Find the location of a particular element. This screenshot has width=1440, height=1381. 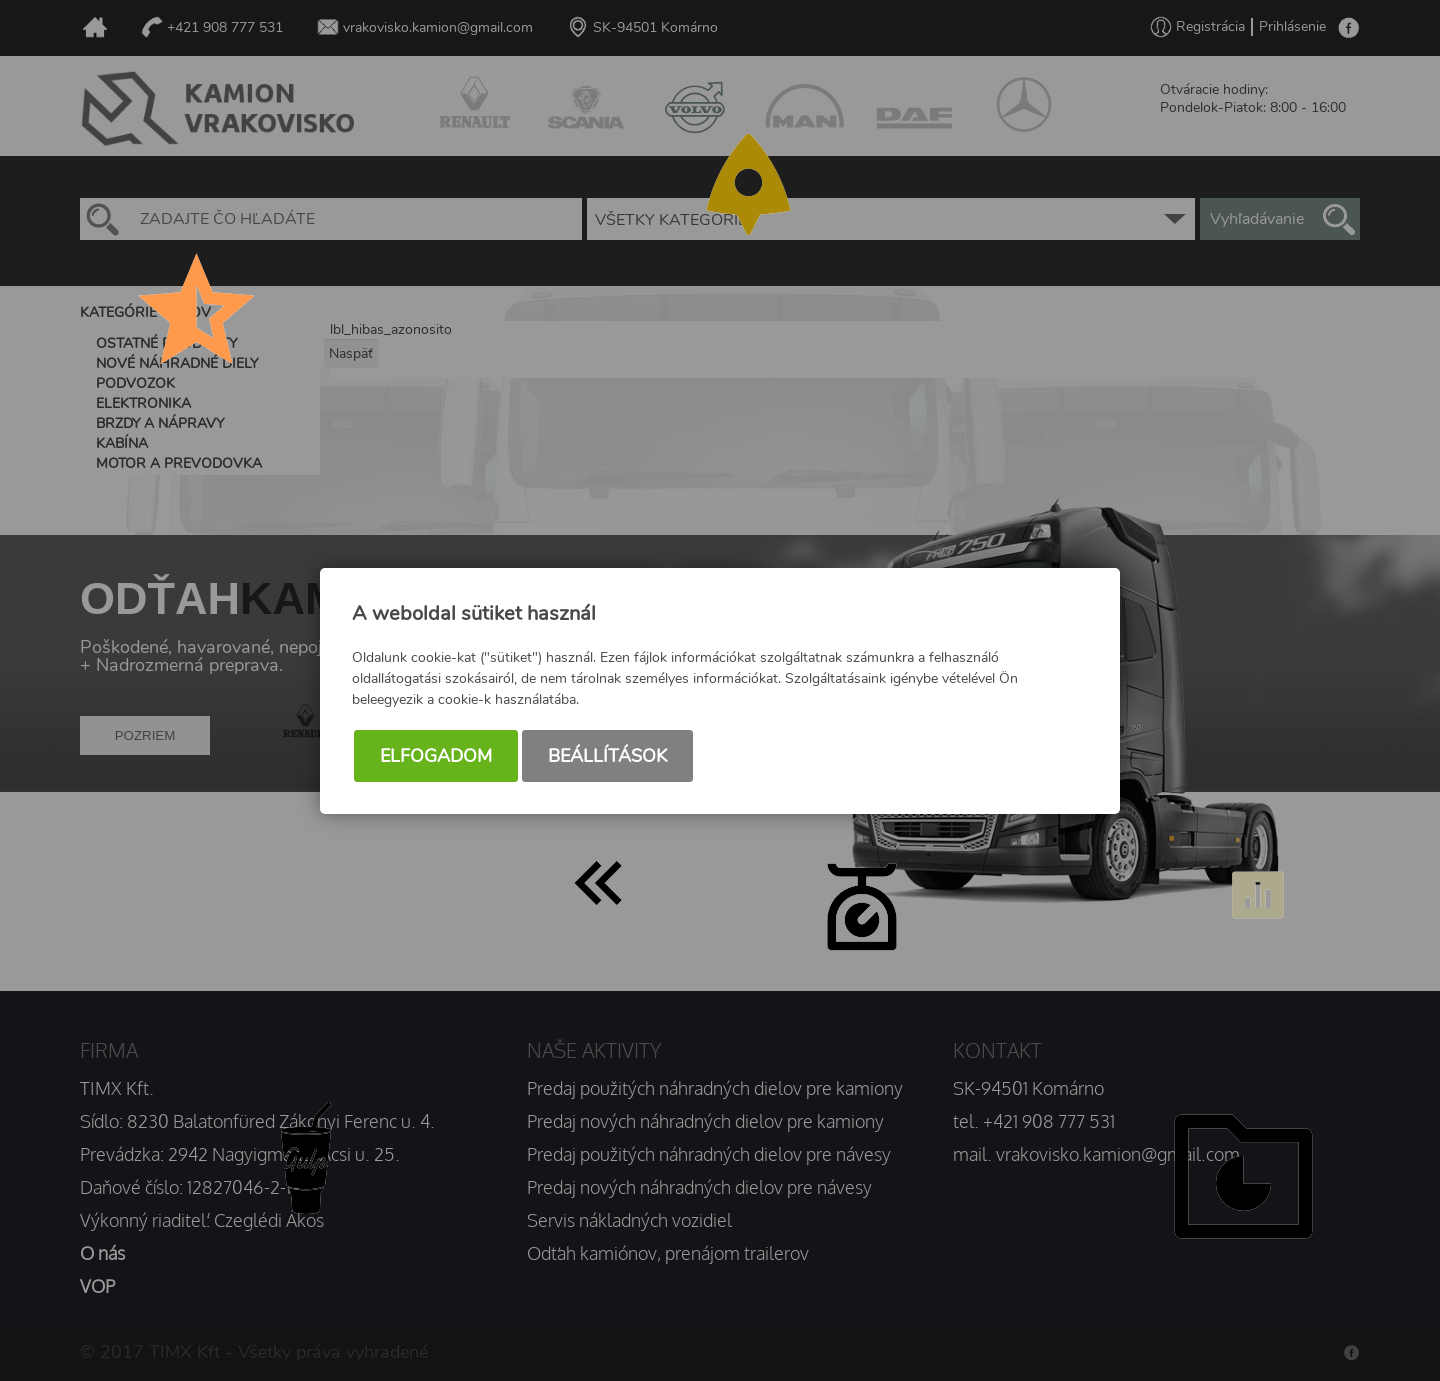

view analytics dashboard is located at coordinates (1258, 895).